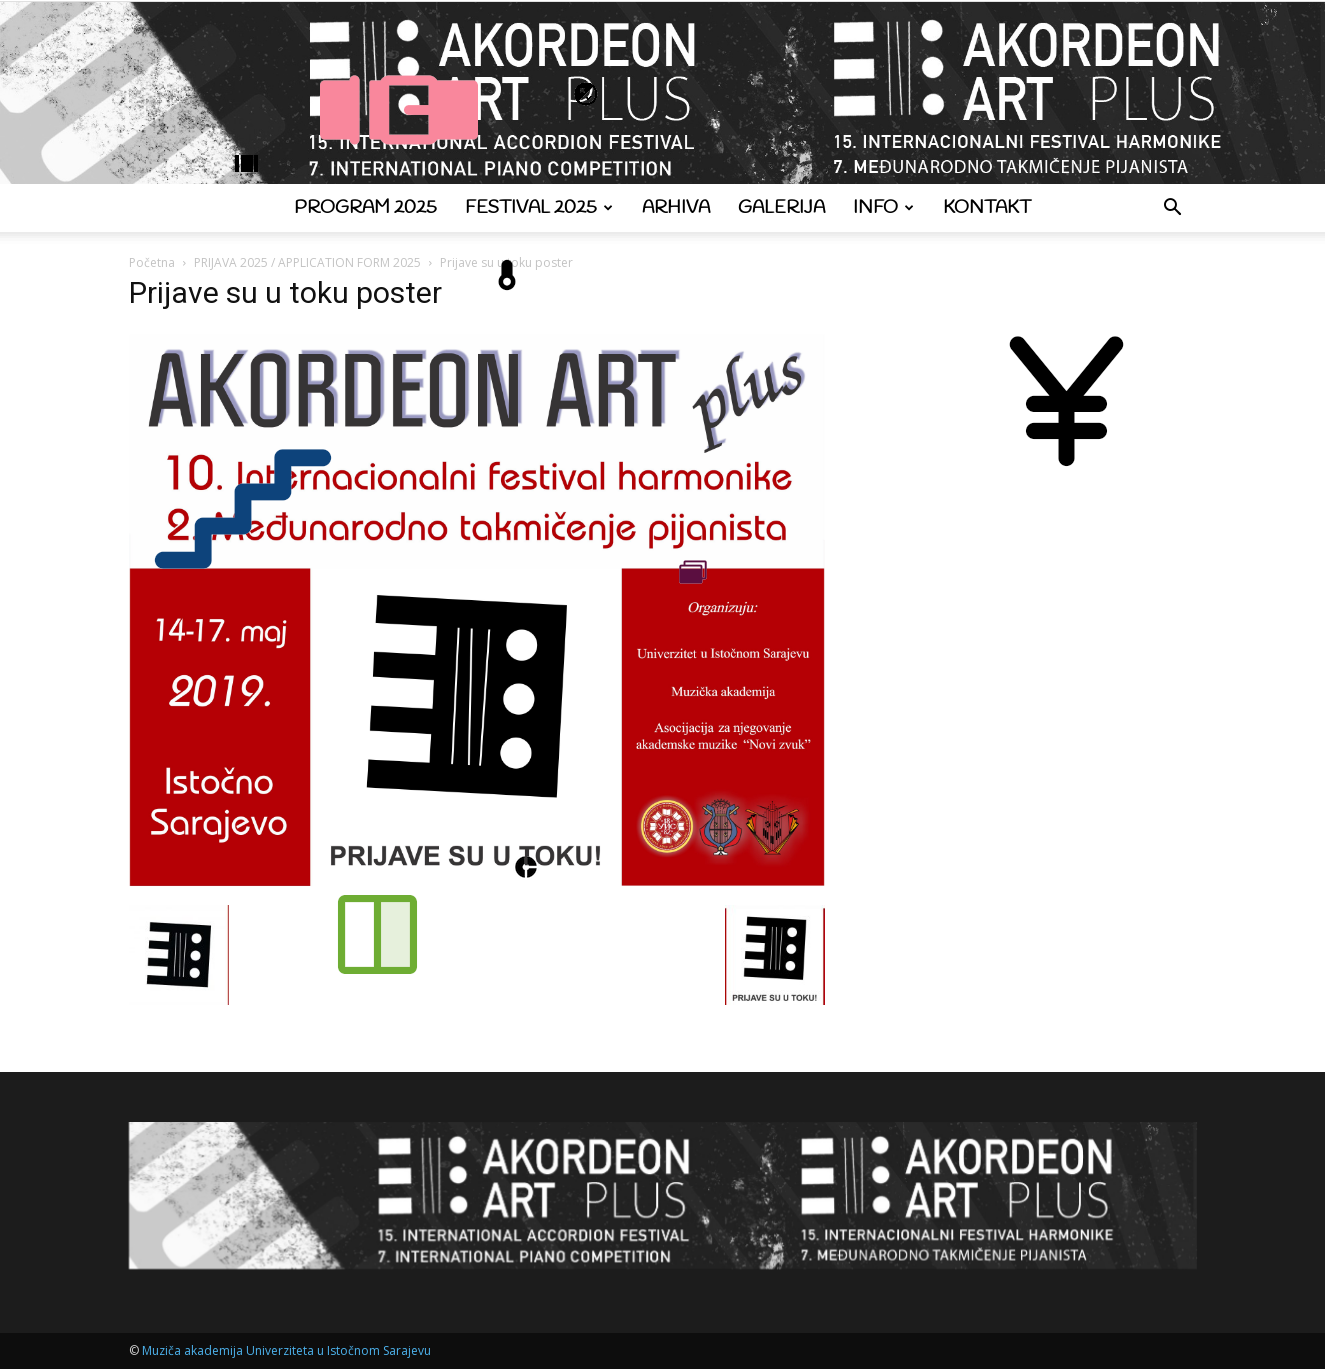 This screenshot has width=1325, height=1369. What do you see at coordinates (693, 572) in the screenshot?
I see `view open browser windows` at bounding box center [693, 572].